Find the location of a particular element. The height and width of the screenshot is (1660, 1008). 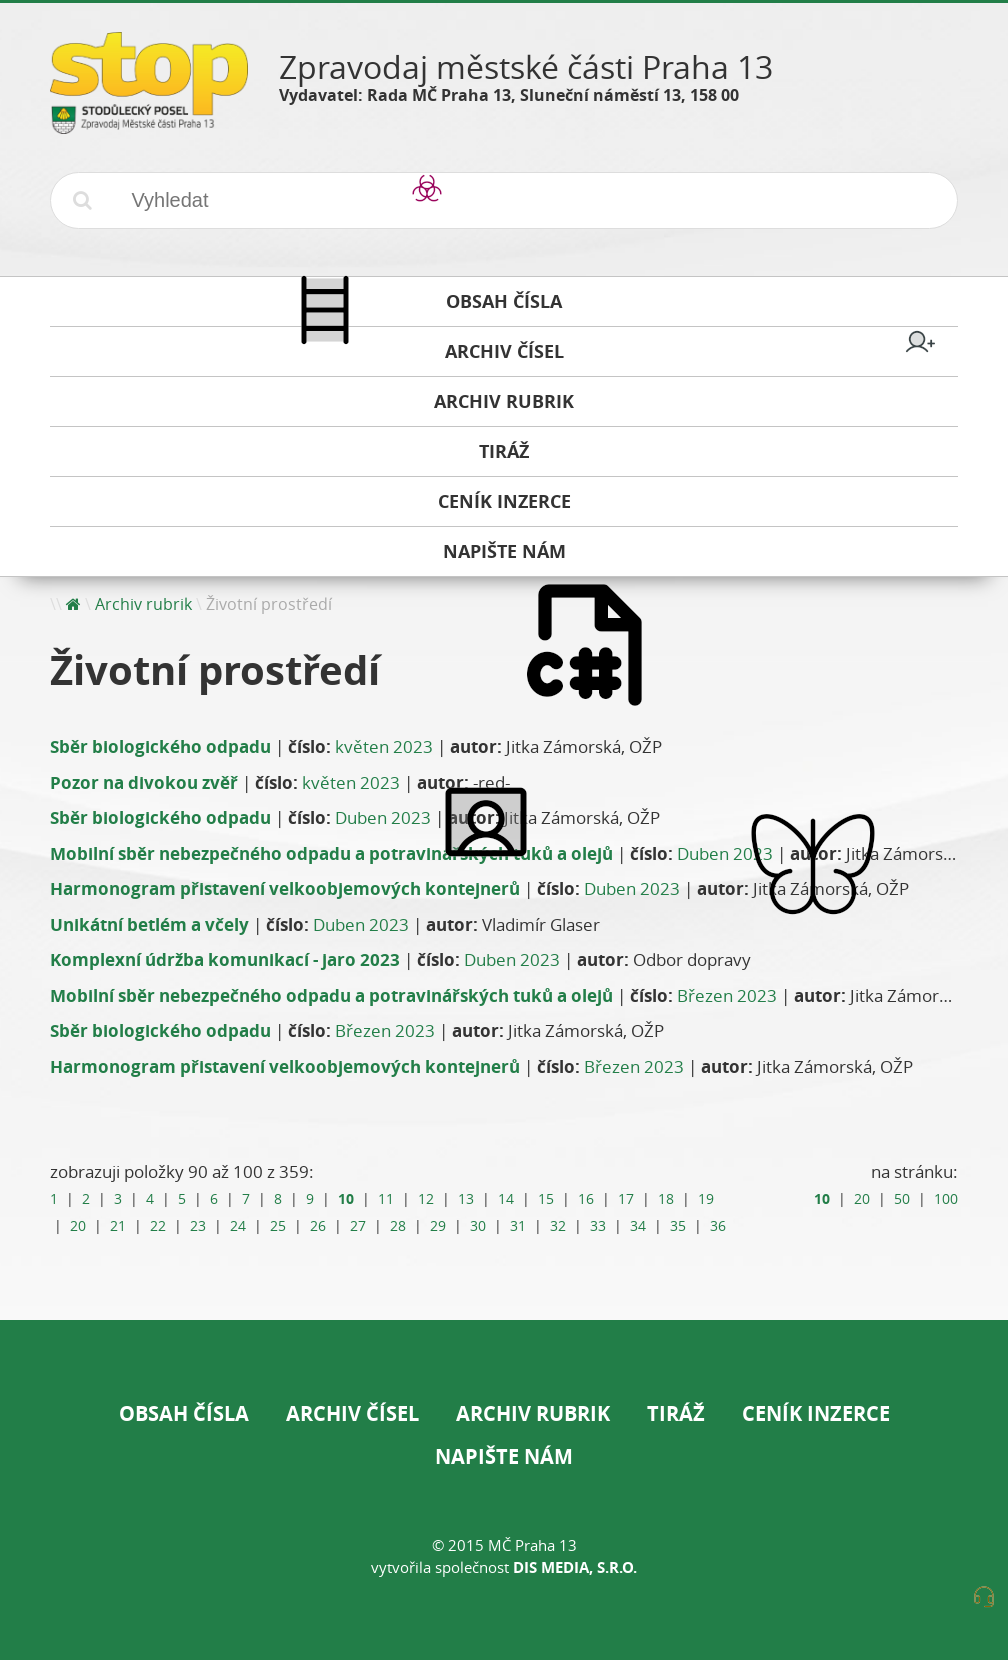

indicates hazardous or dangerous content is located at coordinates (427, 189).